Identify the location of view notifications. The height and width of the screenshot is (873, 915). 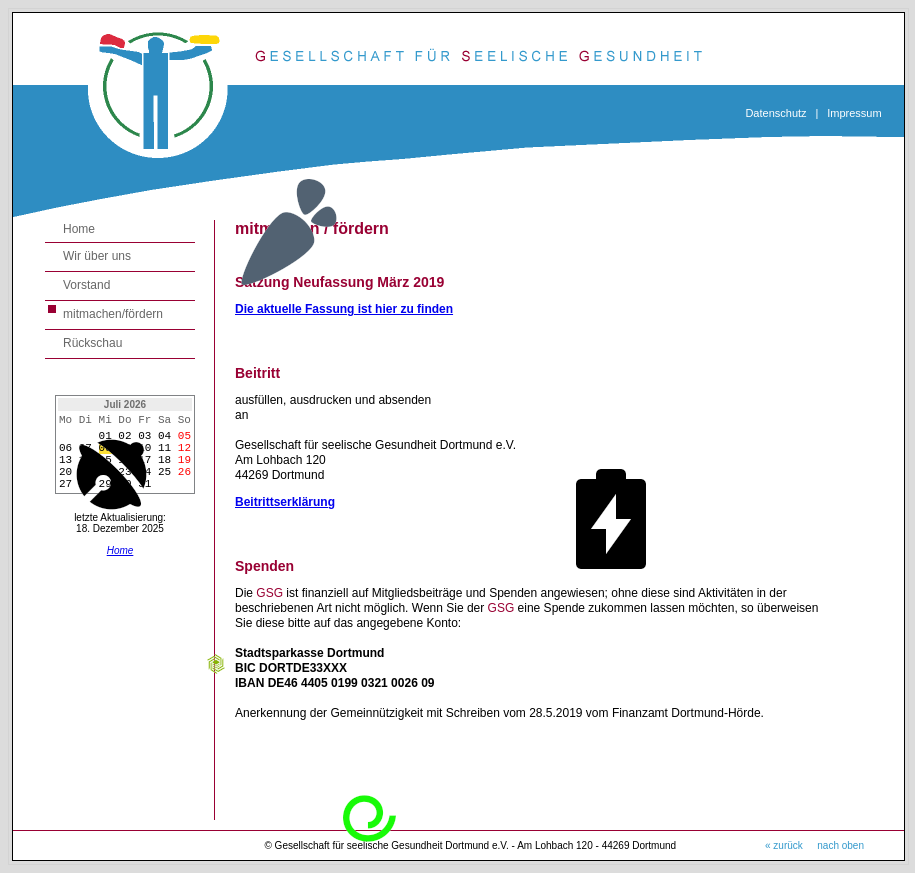
(111, 474).